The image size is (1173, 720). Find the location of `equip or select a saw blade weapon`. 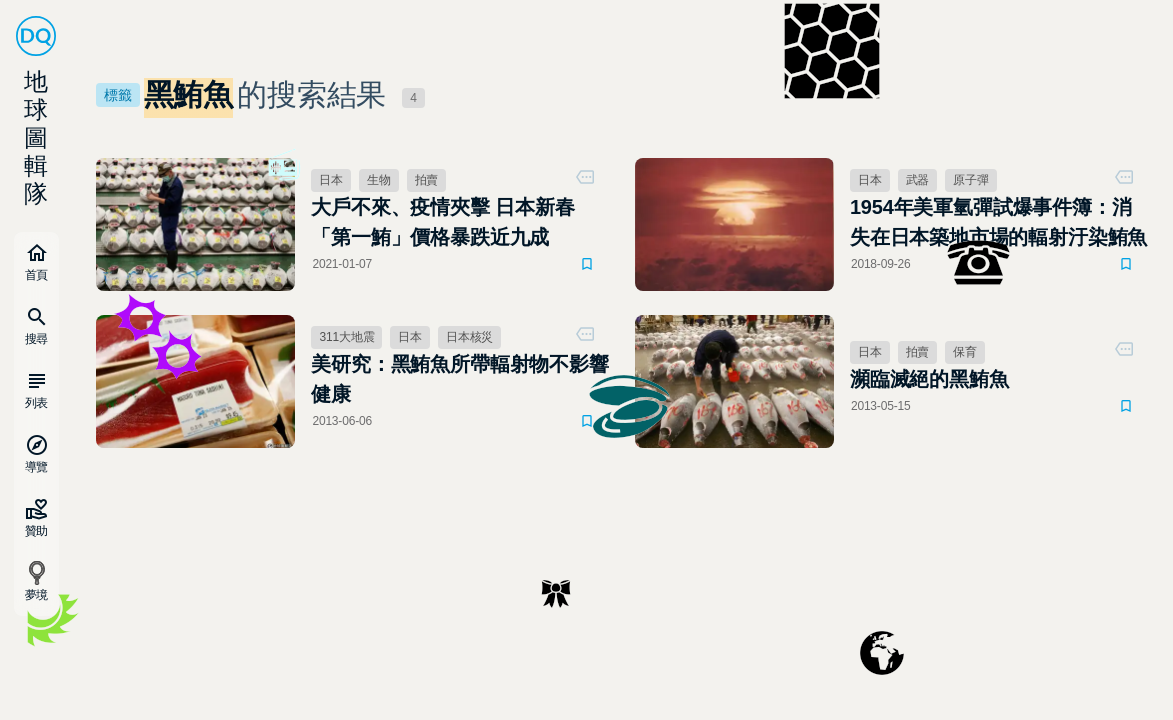

equip or select a saw blade weapon is located at coordinates (53, 620).